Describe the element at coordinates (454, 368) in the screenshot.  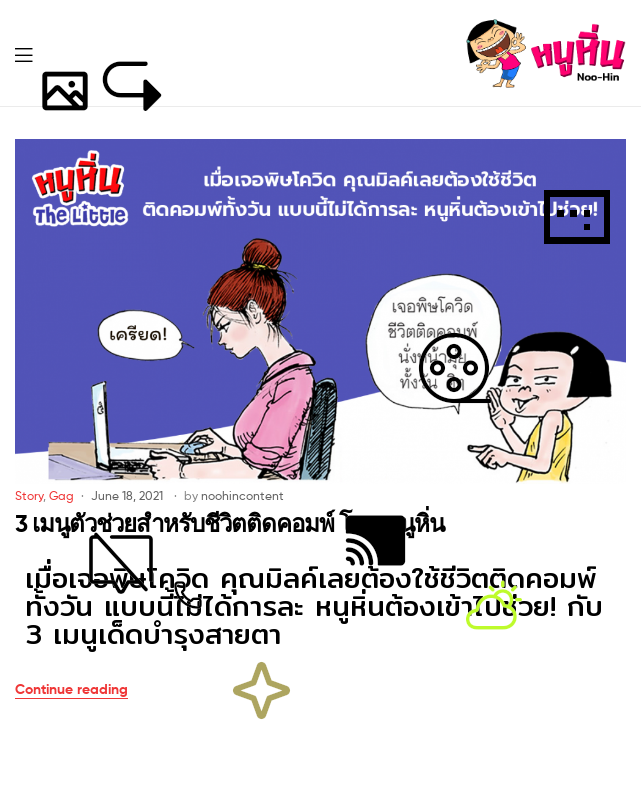
I see `access video or movie library` at that location.